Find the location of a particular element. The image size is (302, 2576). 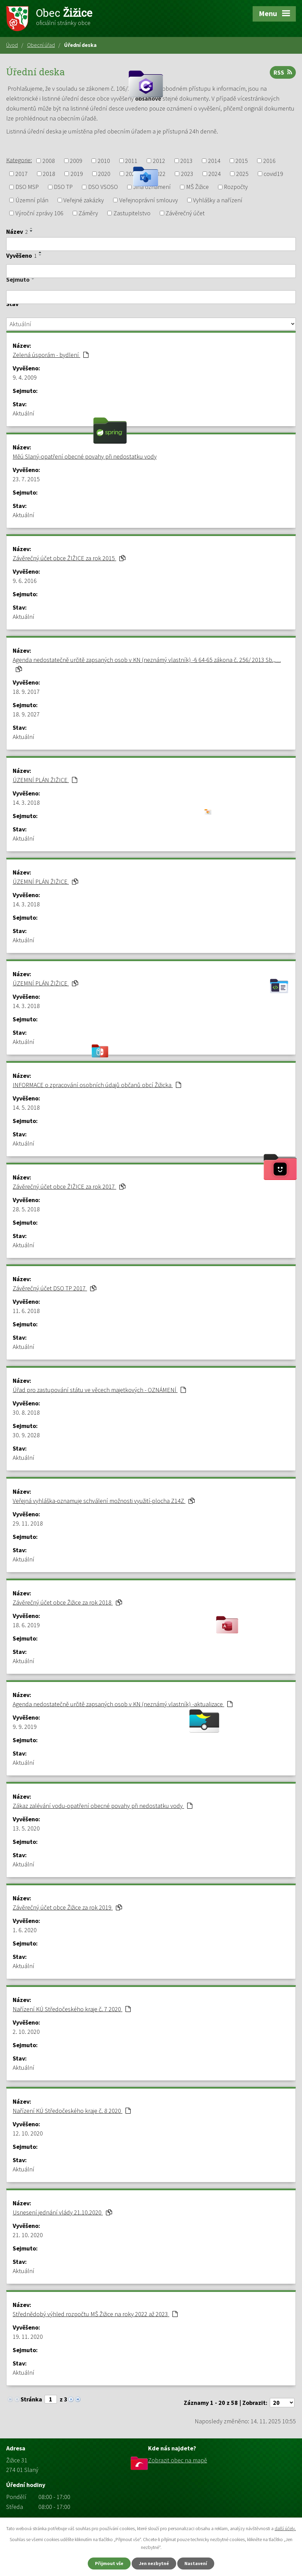

open adobe creative cloud files folder is located at coordinates (280, 1168).